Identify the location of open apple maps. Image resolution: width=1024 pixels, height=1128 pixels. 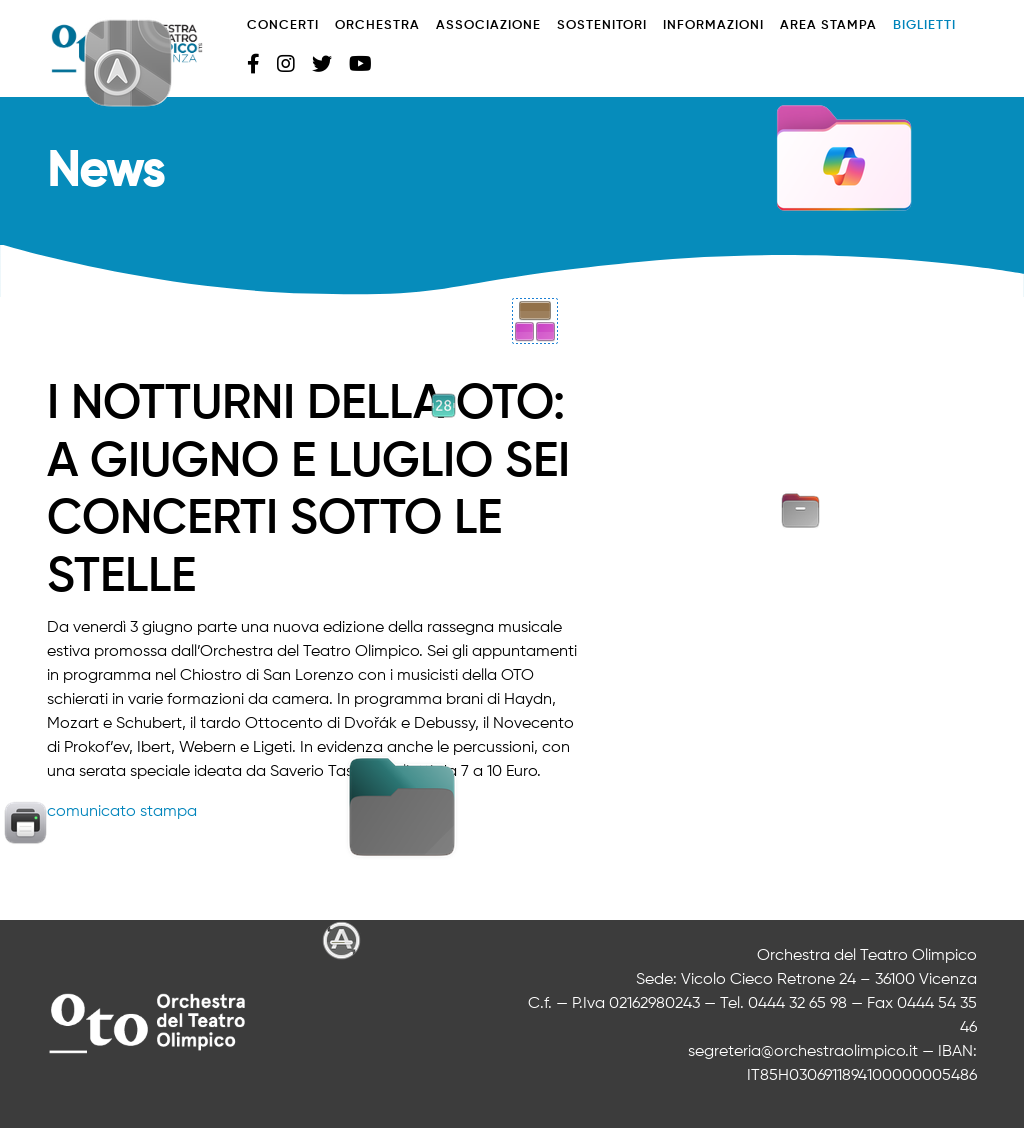
(128, 63).